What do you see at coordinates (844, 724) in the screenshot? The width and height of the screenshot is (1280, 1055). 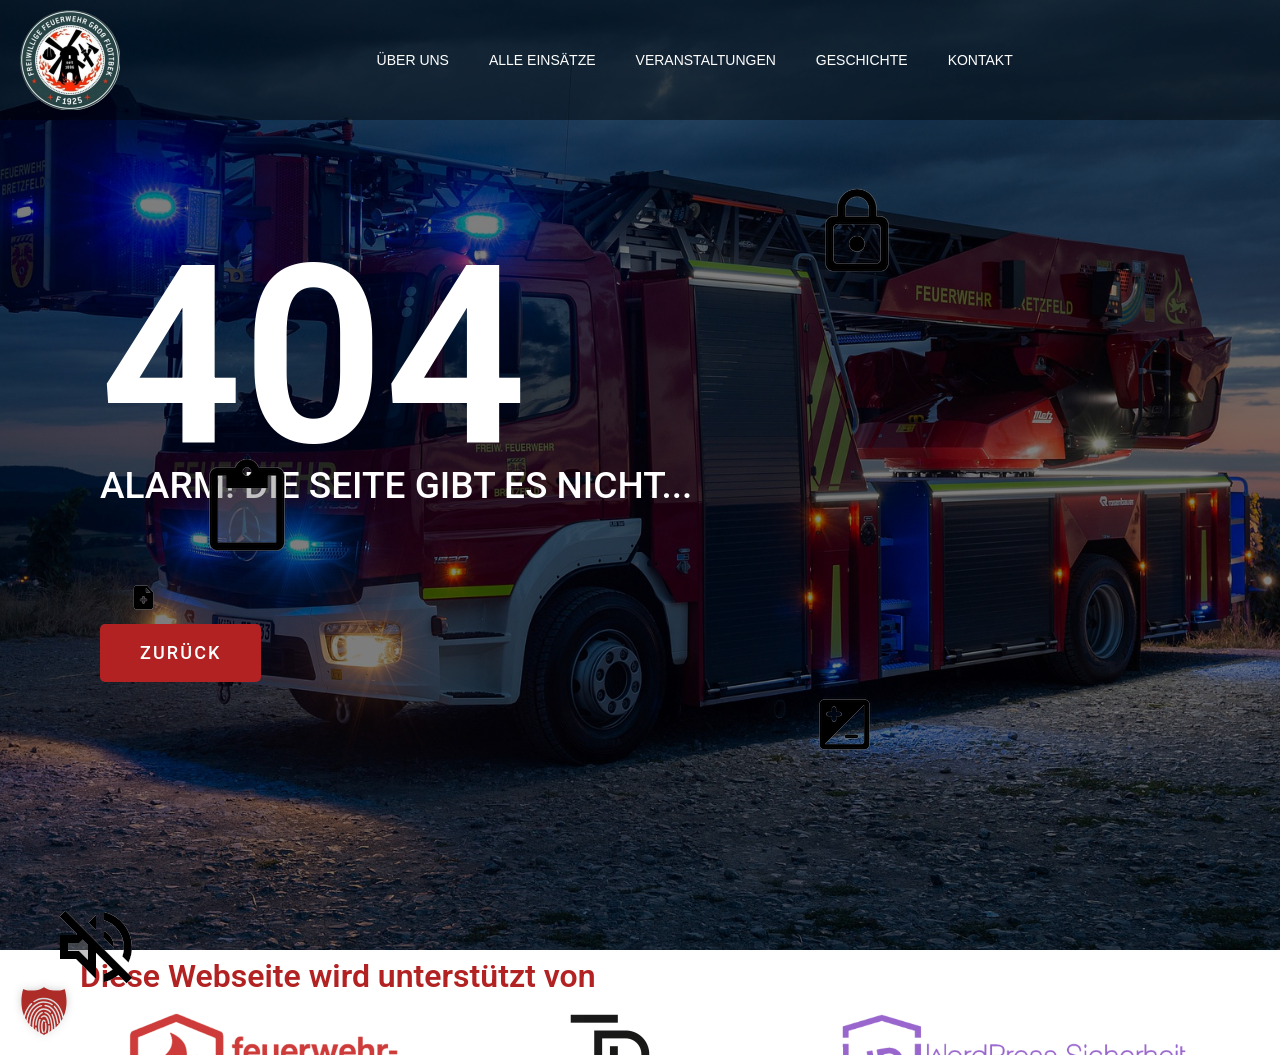 I see `adjust camera ISO sensitivity settings` at bounding box center [844, 724].